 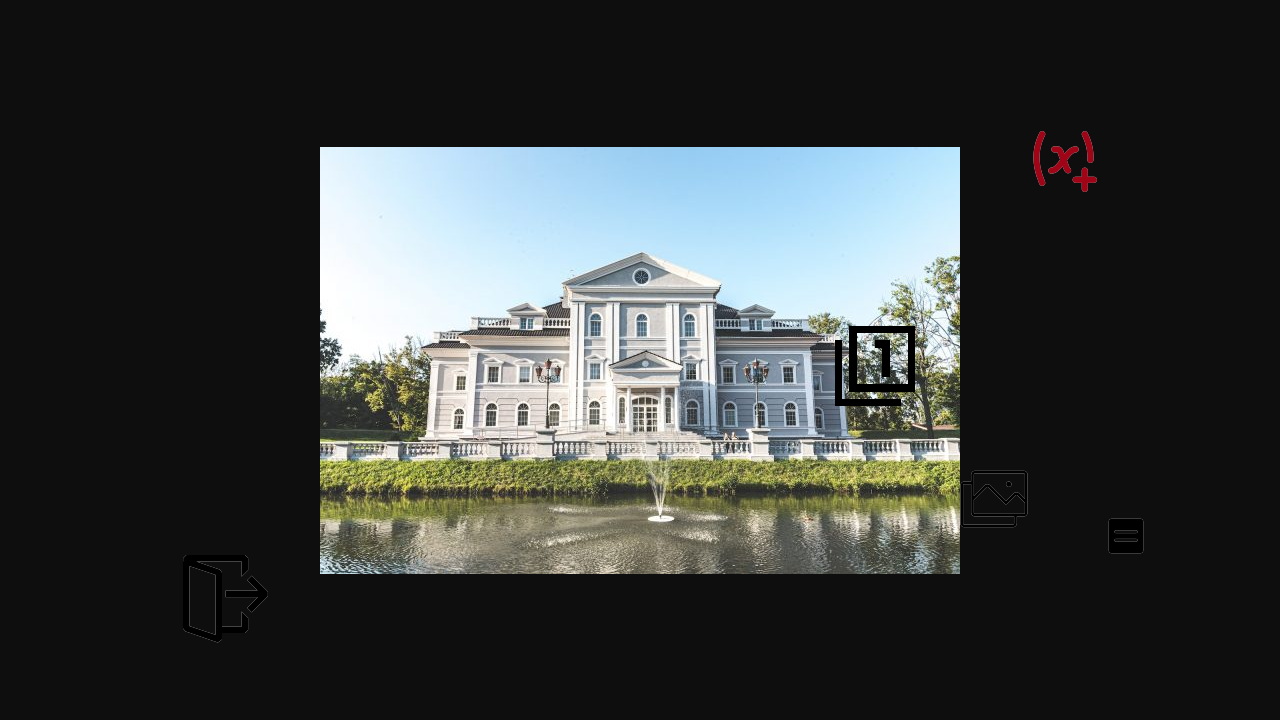 What do you see at coordinates (1063, 158) in the screenshot?
I see `add a new variable` at bounding box center [1063, 158].